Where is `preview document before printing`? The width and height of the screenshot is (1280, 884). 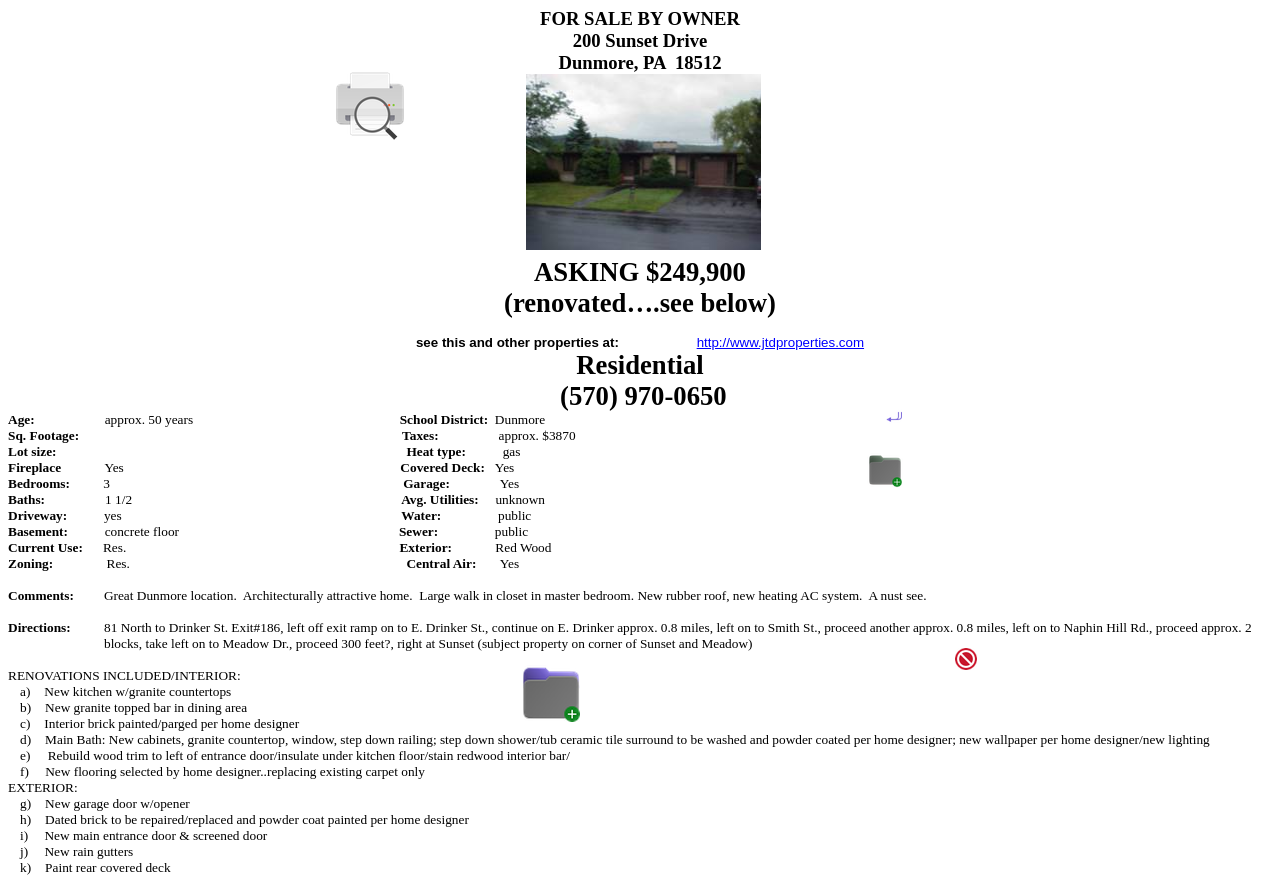 preview document before printing is located at coordinates (370, 104).